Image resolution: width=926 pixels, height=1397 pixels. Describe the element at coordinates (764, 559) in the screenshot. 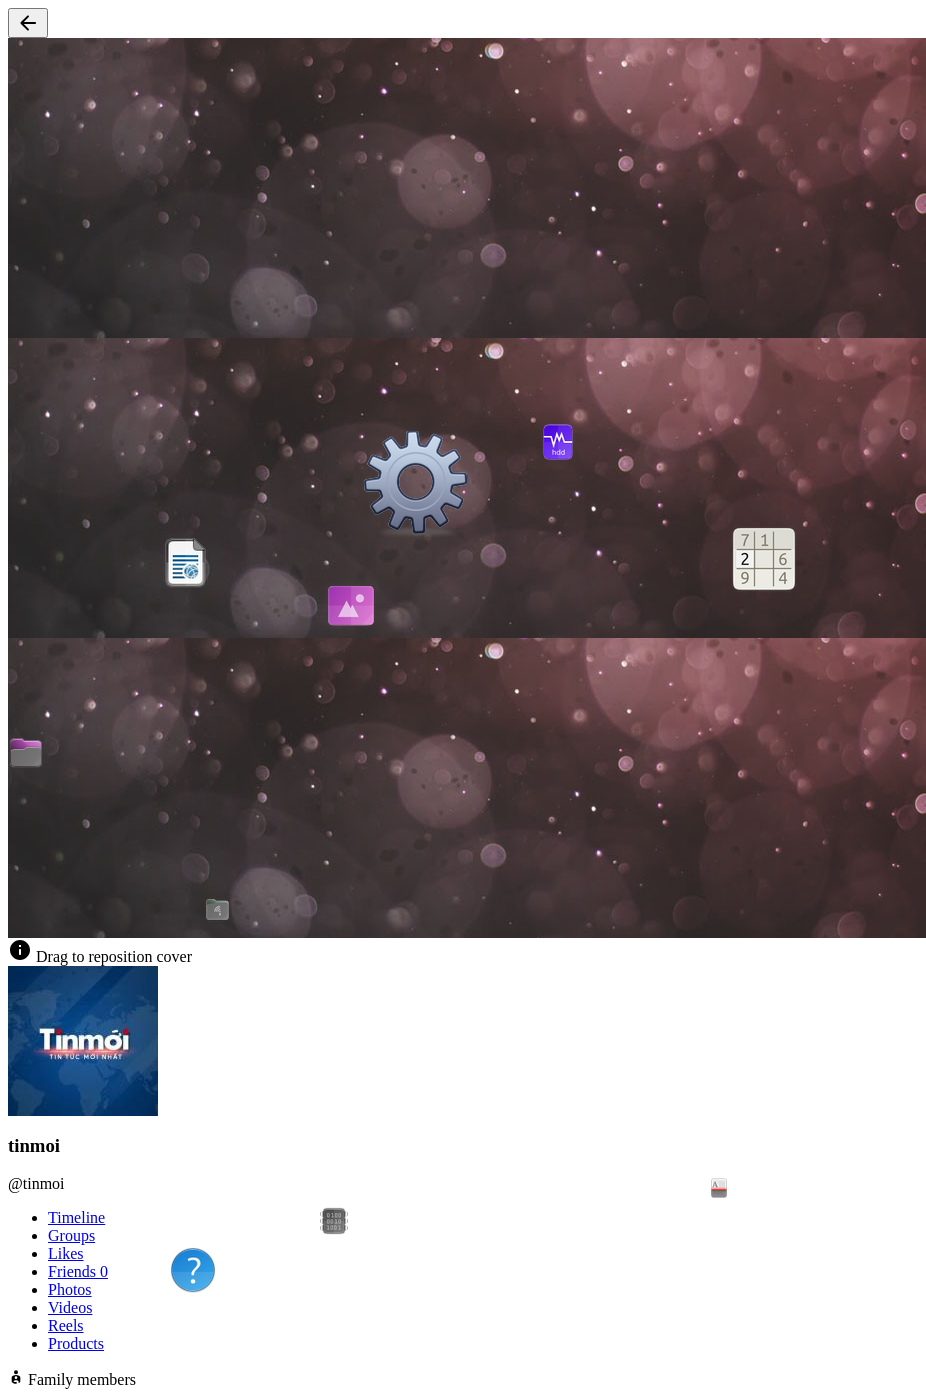

I see `open sudoku puzzle game` at that location.